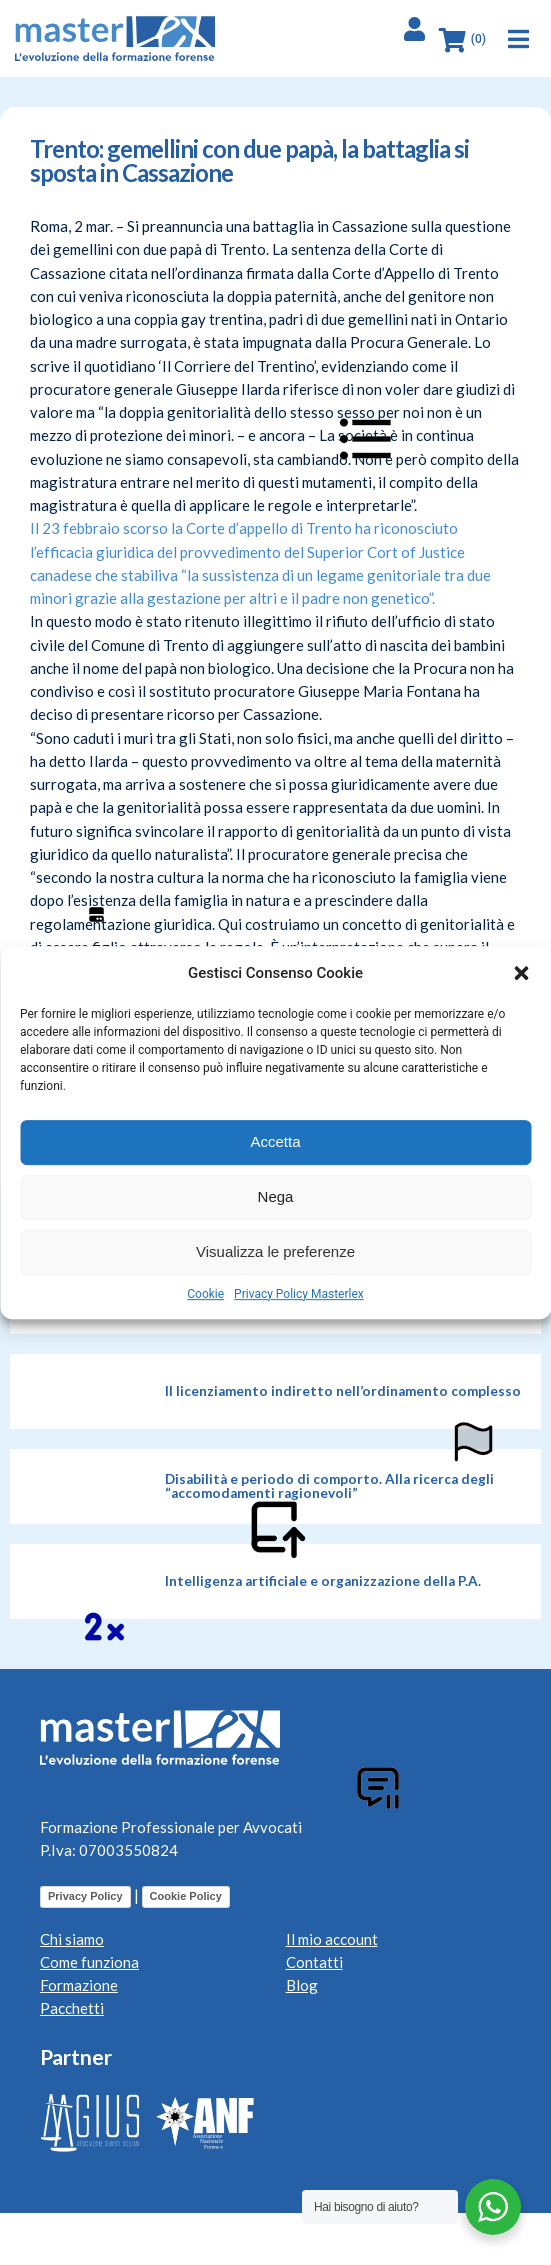 The width and height of the screenshot is (551, 2265). Describe the element at coordinates (104, 1626) in the screenshot. I see `apply 2x multiplier to current value` at that location.